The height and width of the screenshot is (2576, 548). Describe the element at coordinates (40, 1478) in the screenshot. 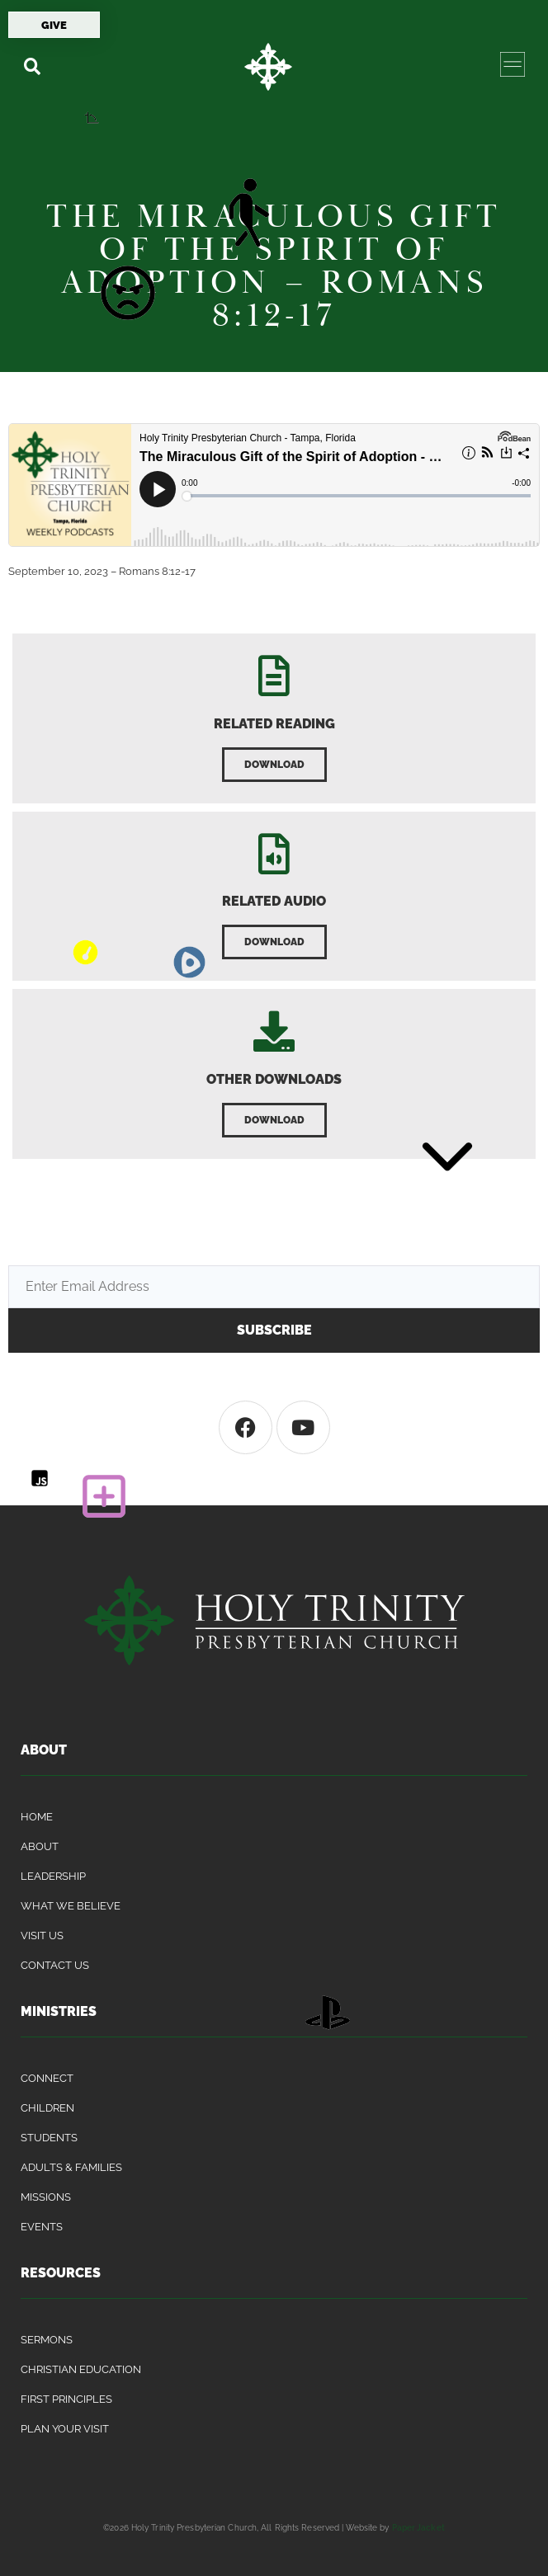

I see `JavaScript programming language logo` at that location.